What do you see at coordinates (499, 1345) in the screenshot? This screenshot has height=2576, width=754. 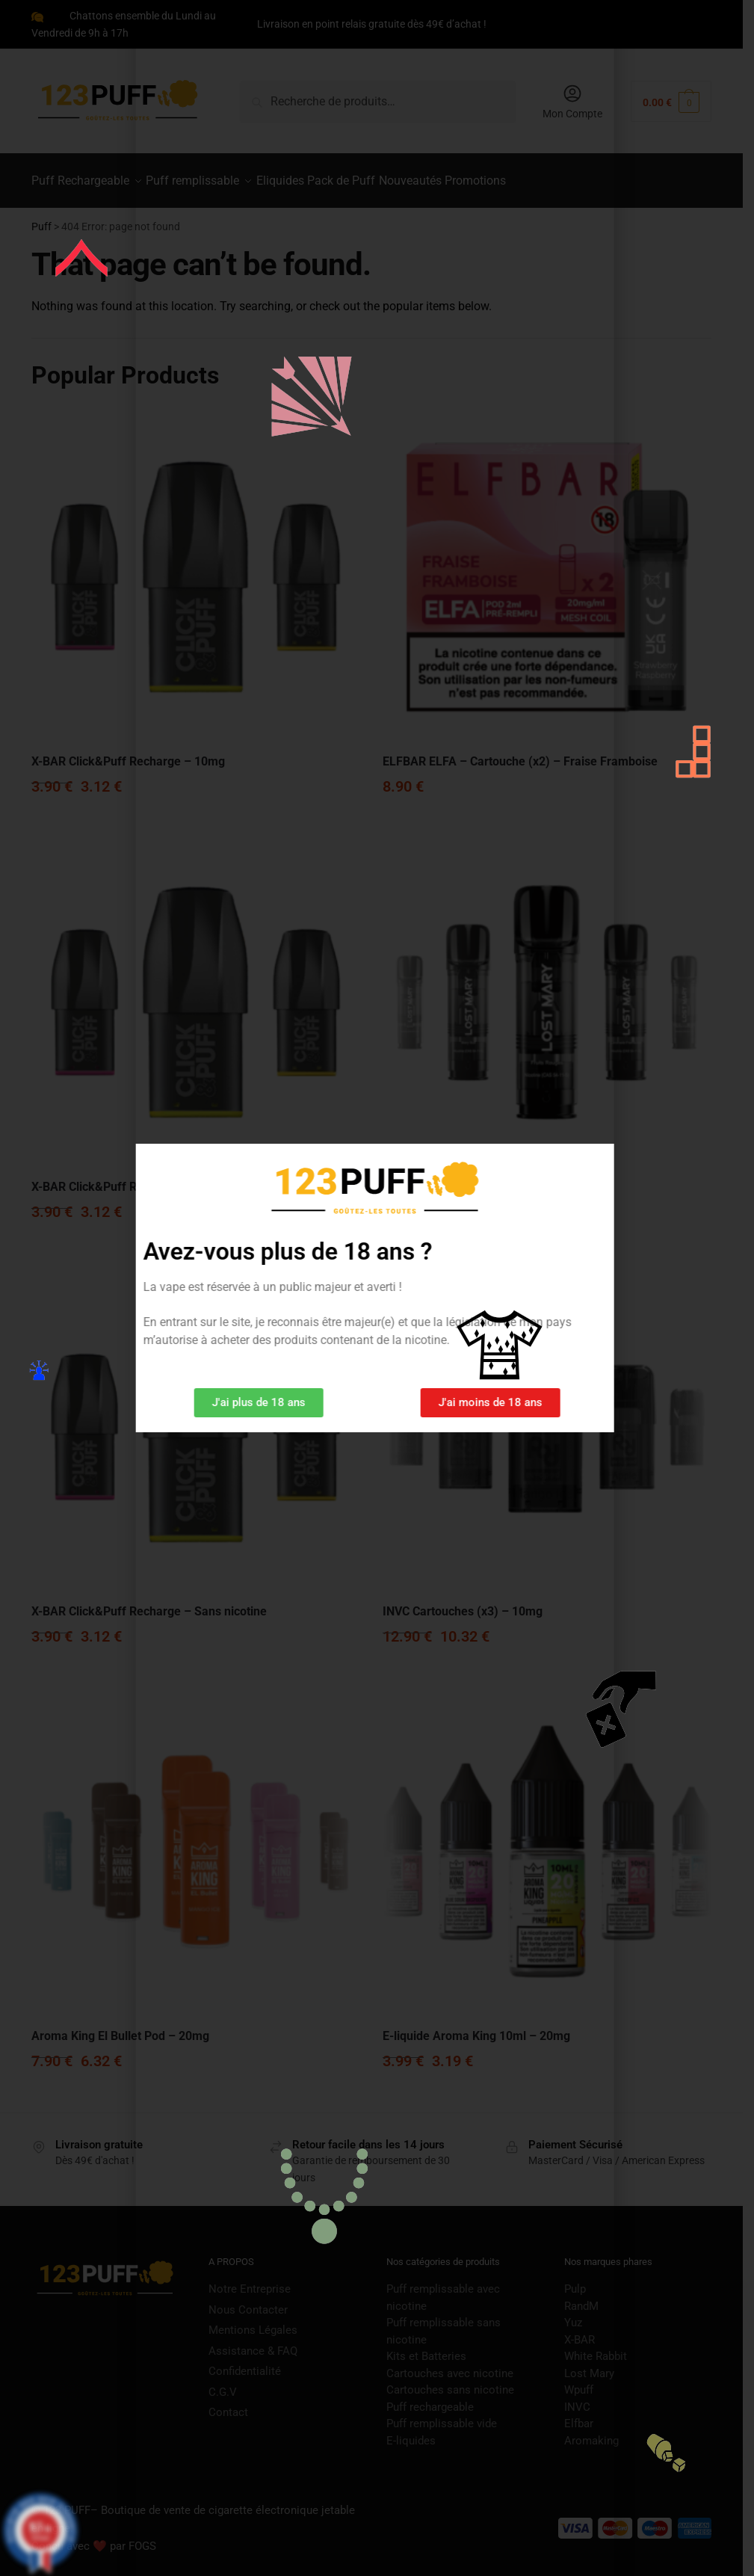 I see `equip armor or defensive gear` at bounding box center [499, 1345].